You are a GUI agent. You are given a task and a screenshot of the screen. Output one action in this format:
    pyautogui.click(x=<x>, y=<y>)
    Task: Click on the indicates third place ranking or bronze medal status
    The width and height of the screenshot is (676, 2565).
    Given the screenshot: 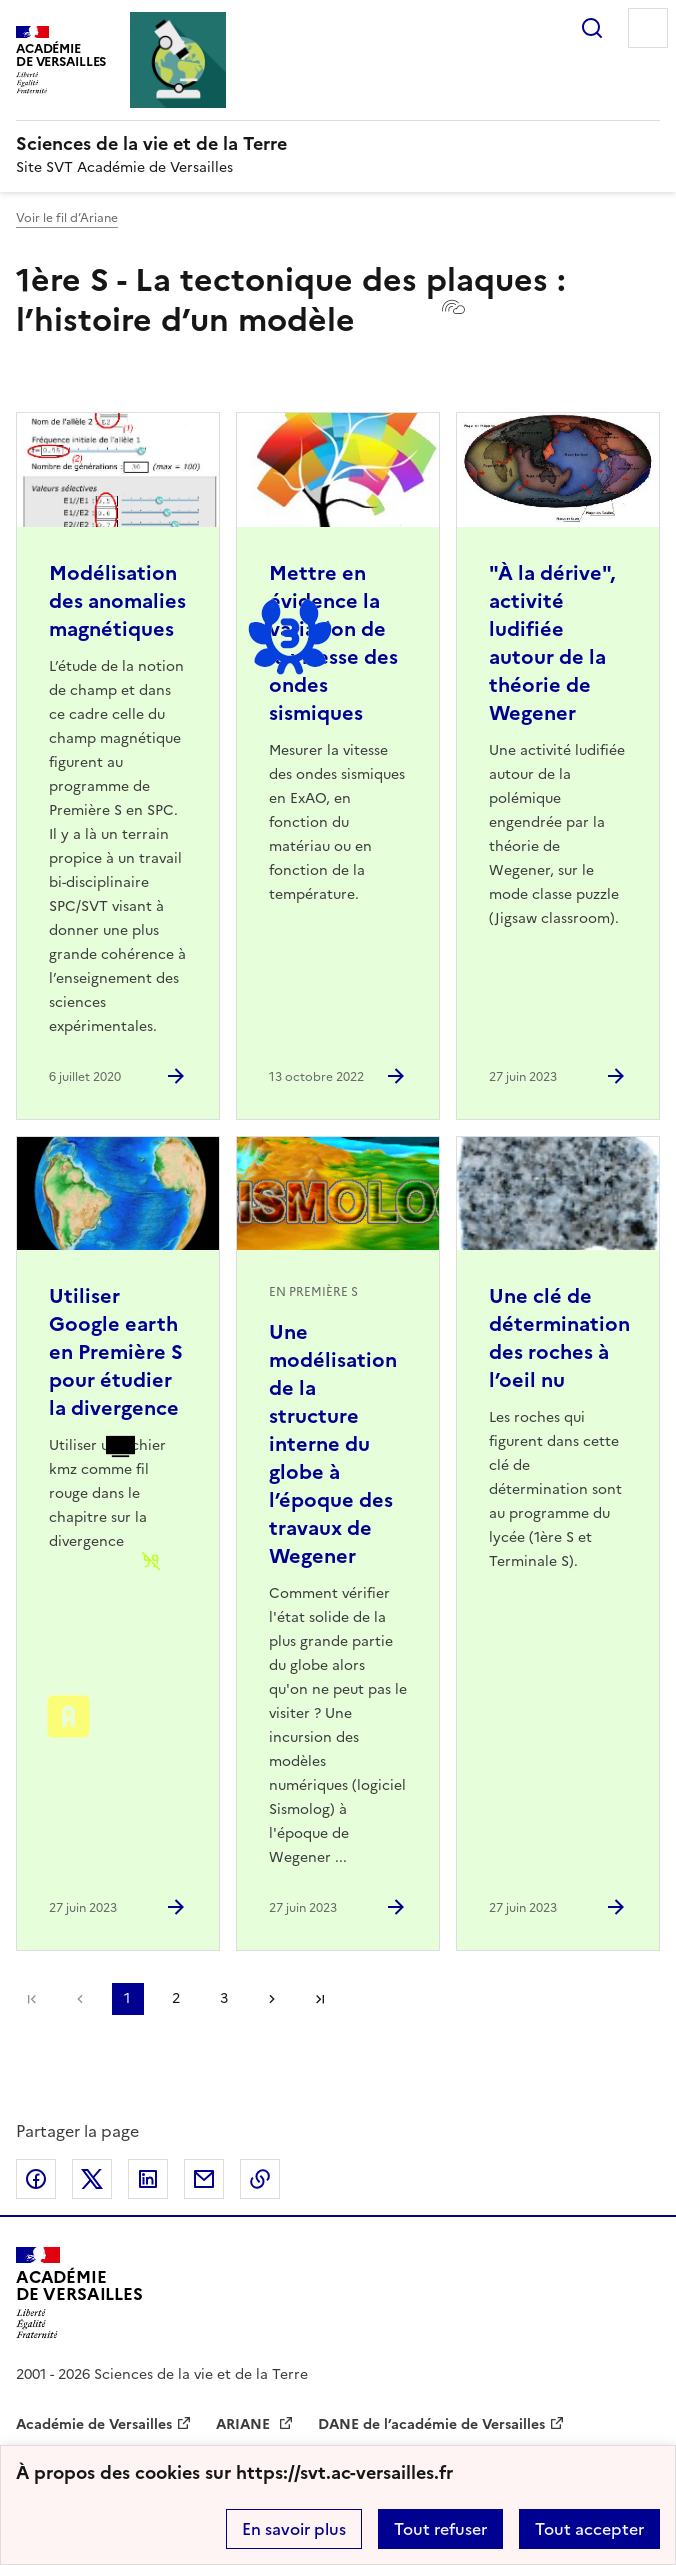 What is the action you would take?
    pyautogui.click(x=290, y=637)
    